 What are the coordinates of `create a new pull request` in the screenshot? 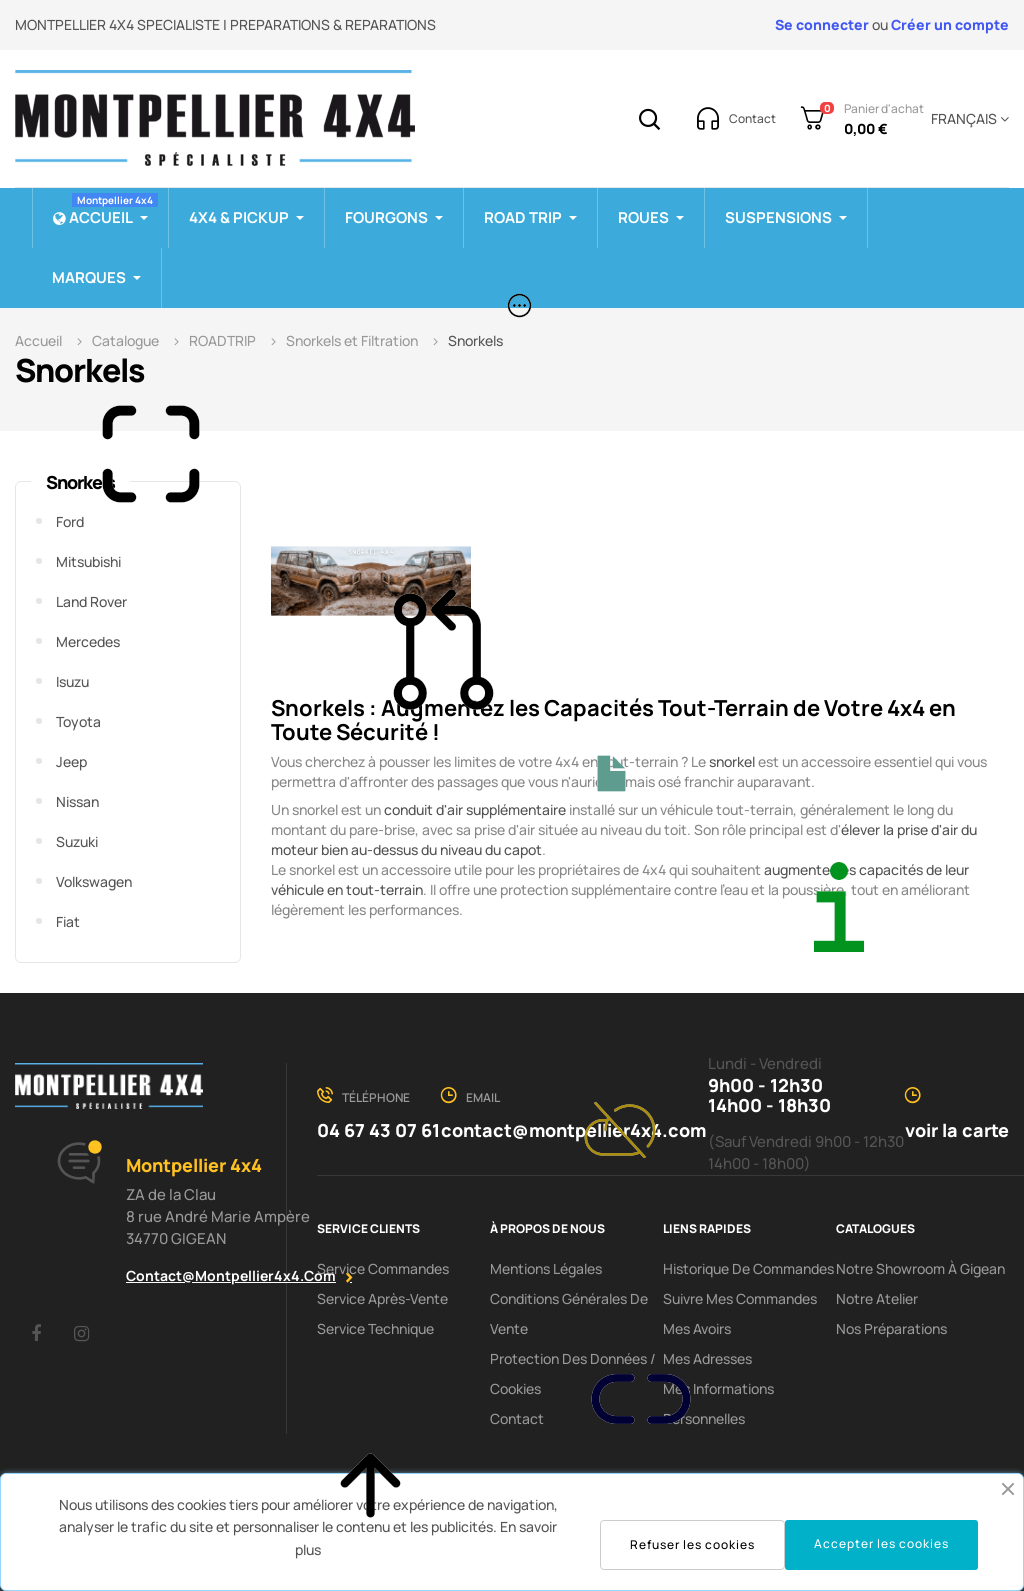 It's located at (443, 651).